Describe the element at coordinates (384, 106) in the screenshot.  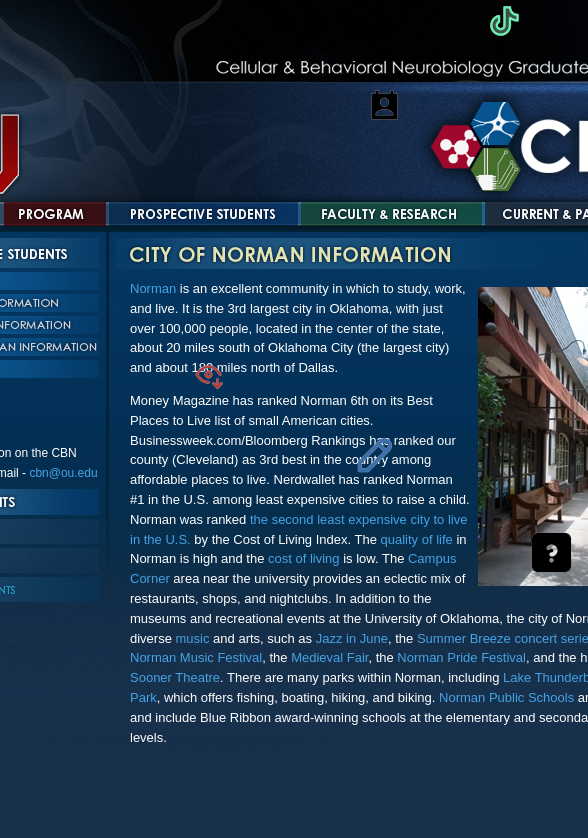
I see `view contact's calendar or schedule` at that location.